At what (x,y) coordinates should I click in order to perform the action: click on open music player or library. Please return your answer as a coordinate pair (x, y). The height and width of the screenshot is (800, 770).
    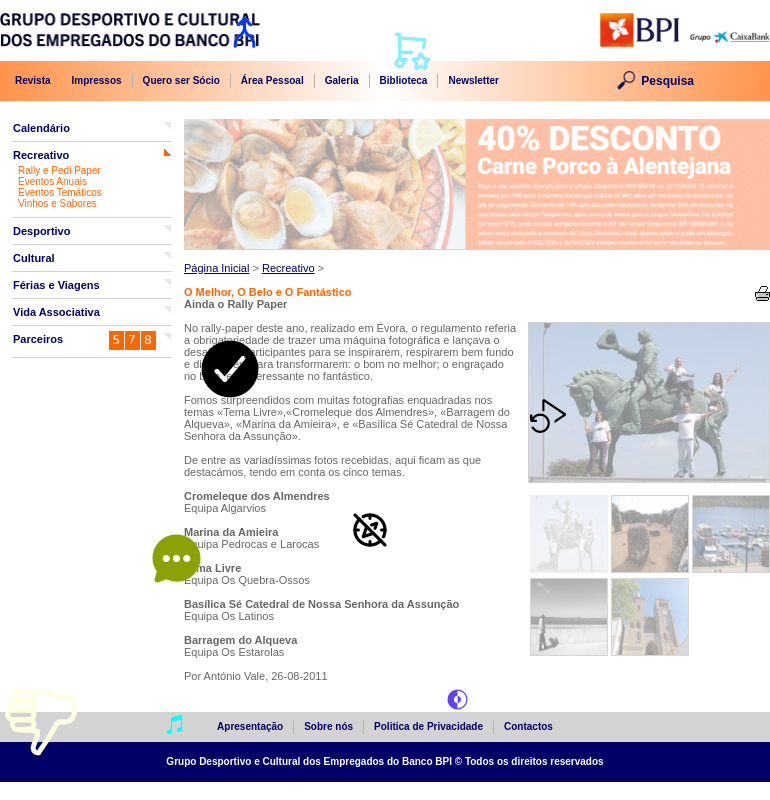
    Looking at the image, I should click on (174, 724).